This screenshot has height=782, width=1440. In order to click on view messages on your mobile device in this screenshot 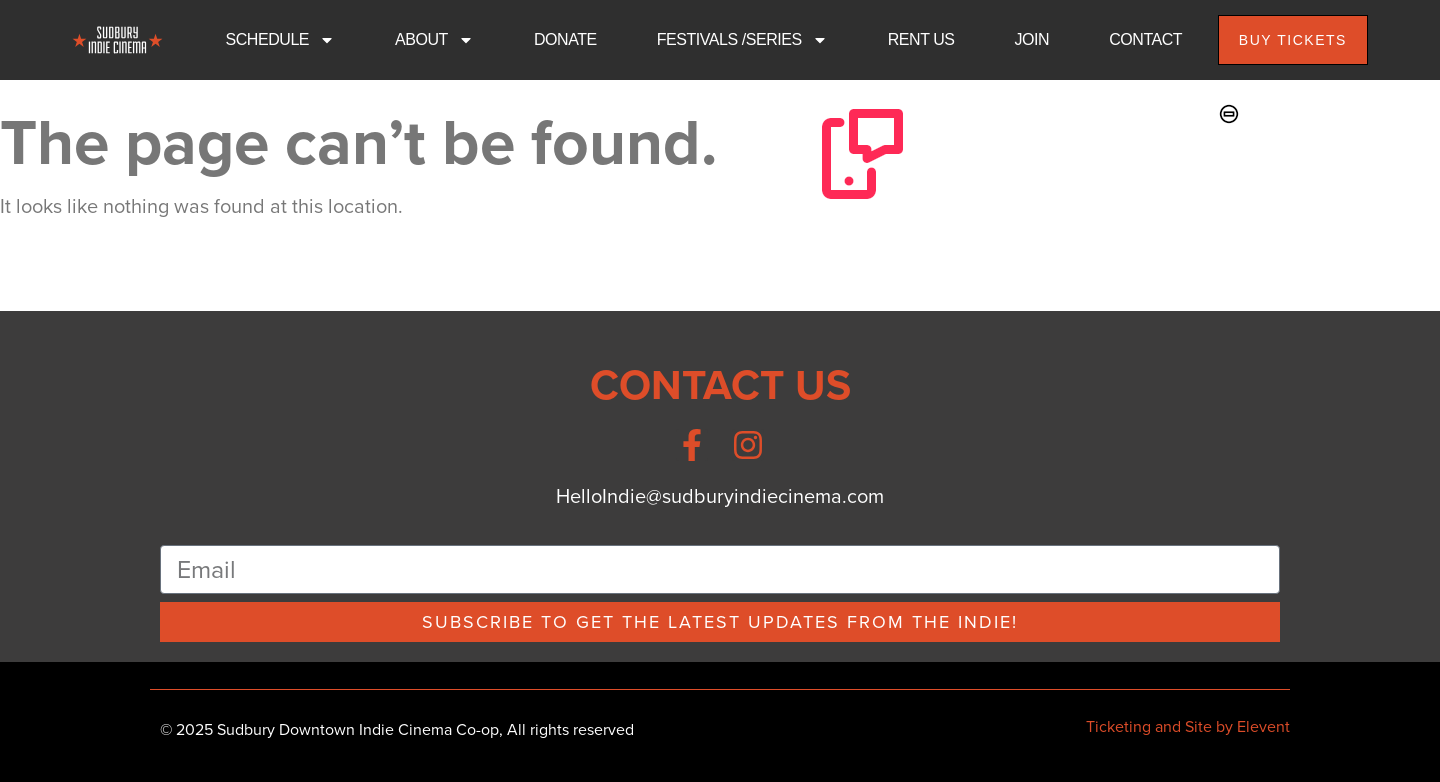, I will do `click(858, 154)`.